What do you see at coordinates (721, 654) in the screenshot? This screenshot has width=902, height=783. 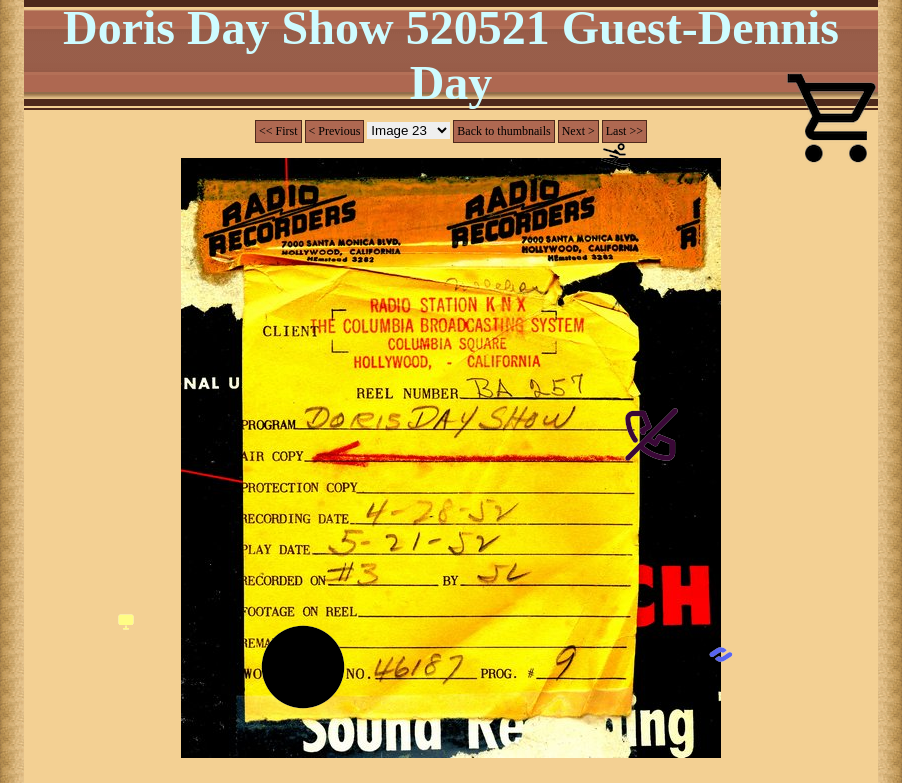 I see `indicates a discord partnered server owner` at bounding box center [721, 654].